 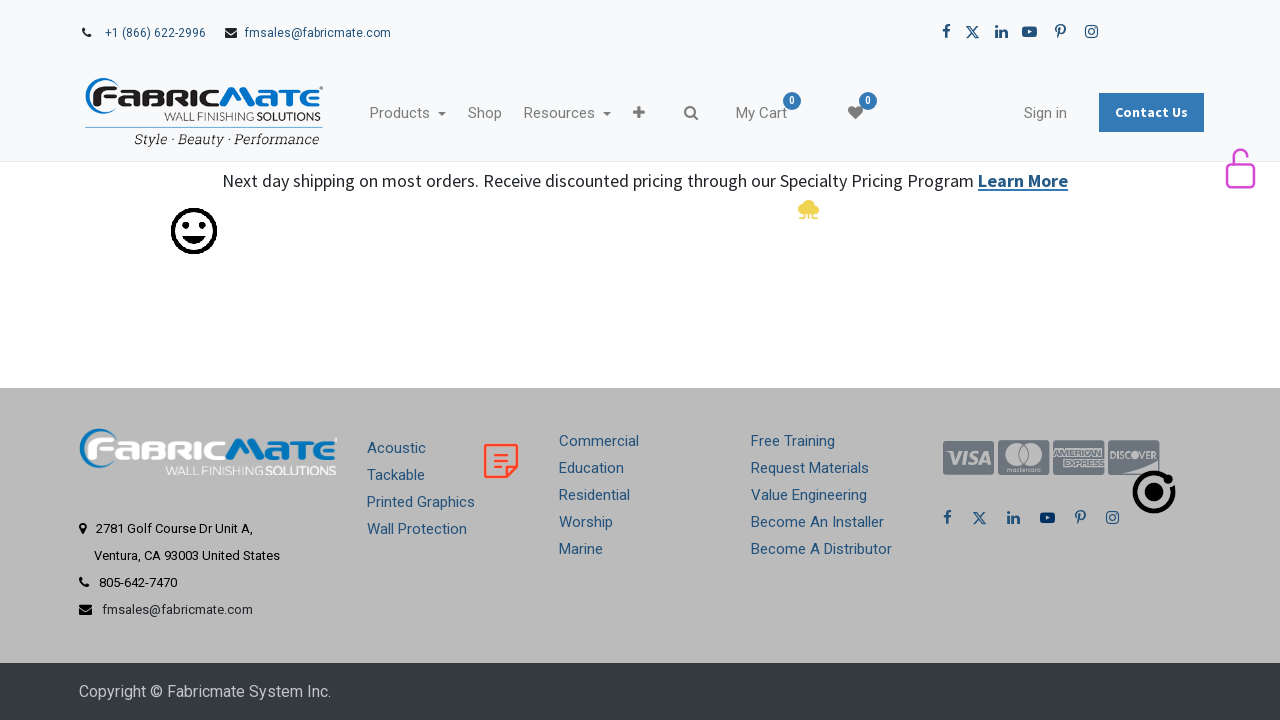 I want to click on ionic framework logo, so click(x=1154, y=492).